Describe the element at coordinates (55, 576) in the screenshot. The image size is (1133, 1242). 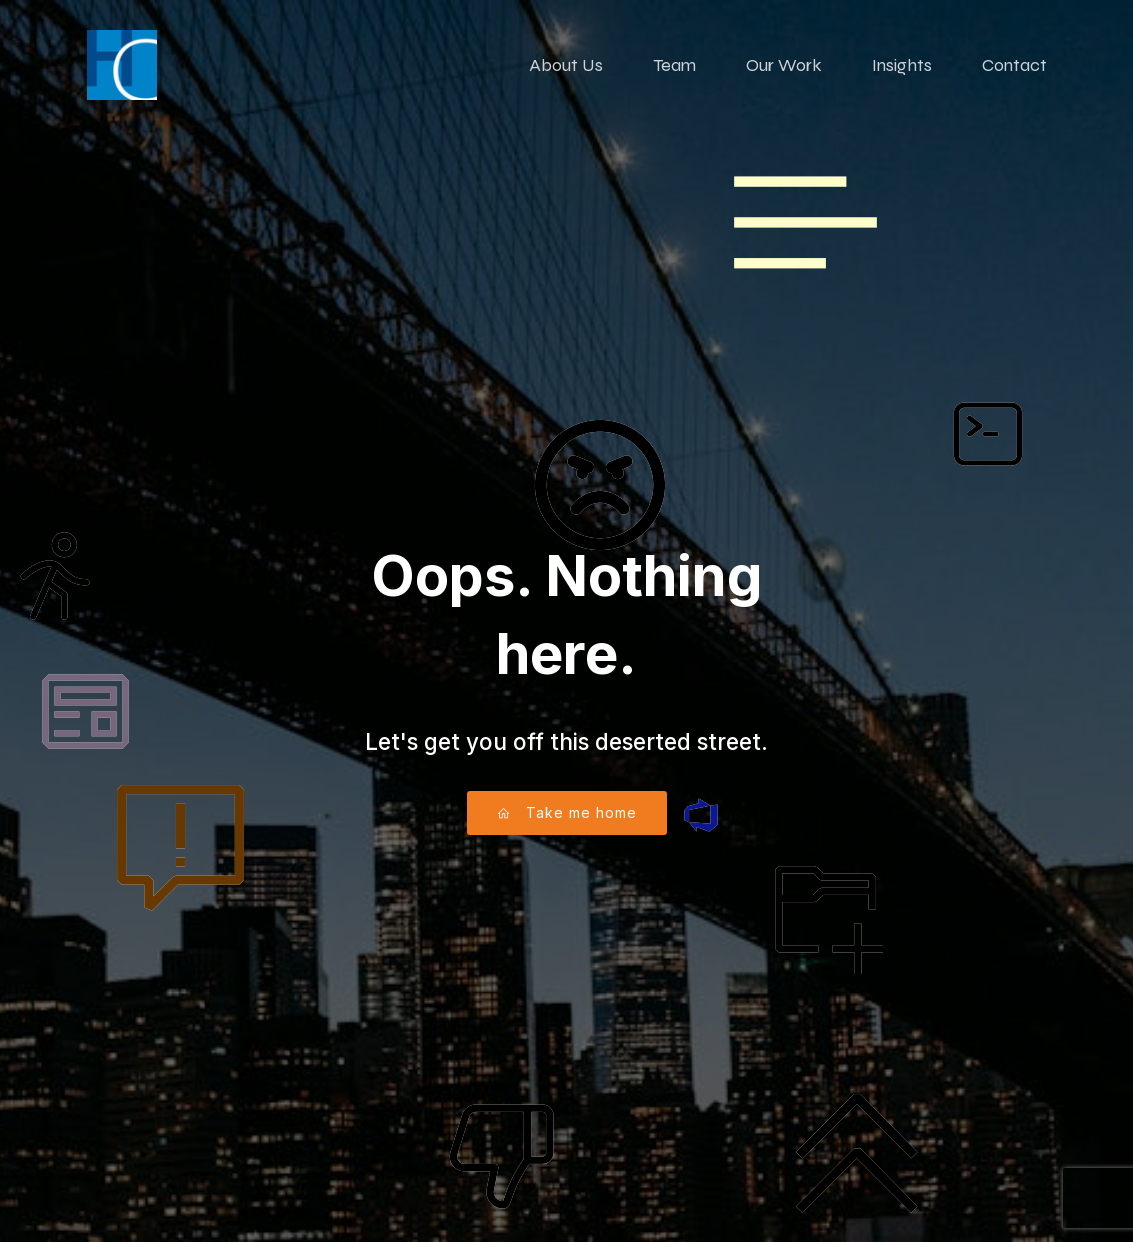
I see `indicates walking directions or pedestrian mode` at that location.